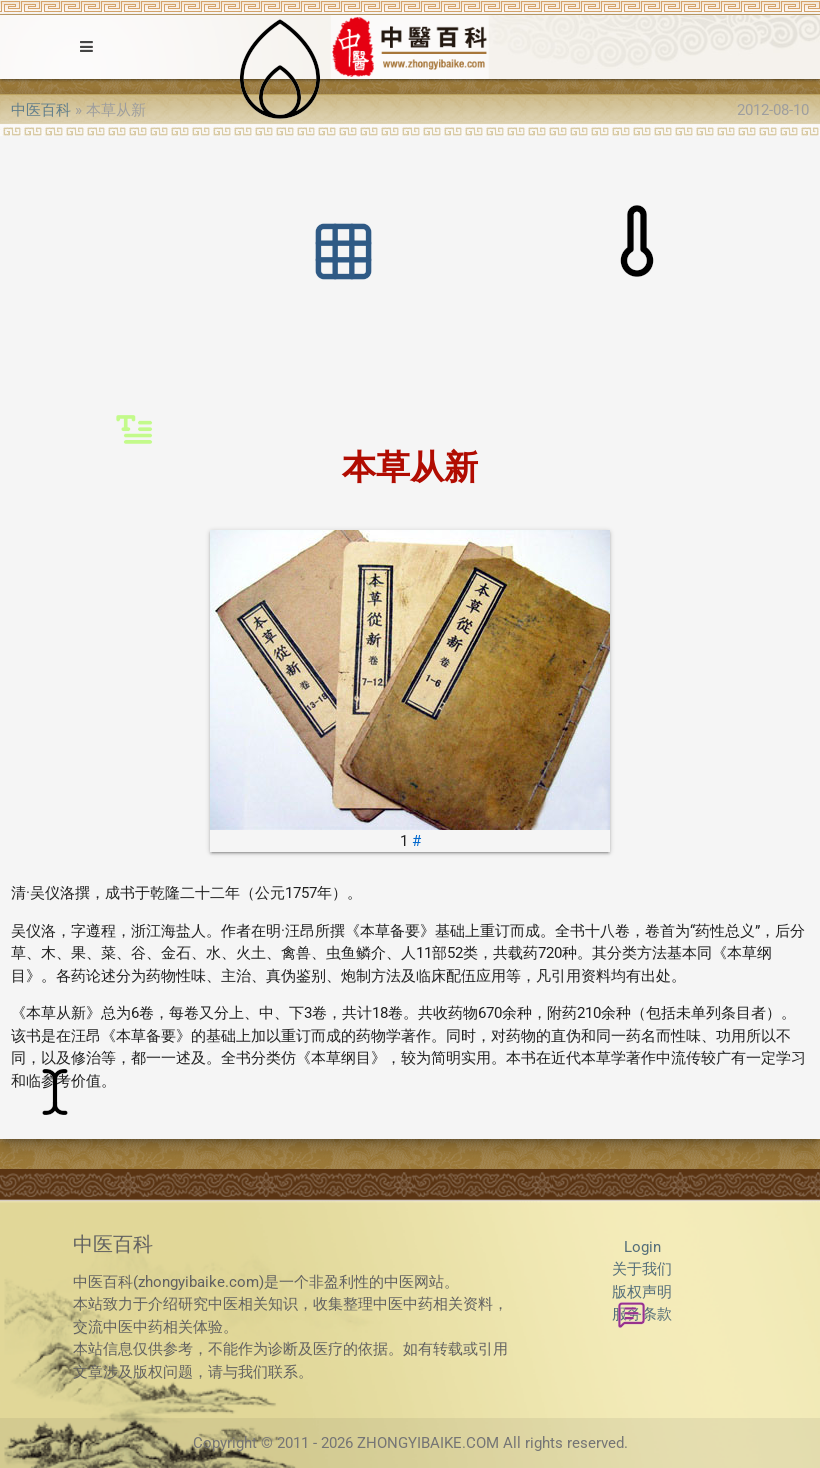 Image resolution: width=820 pixels, height=1468 pixels. I want to click on view article in new york times format, so click(133, 428).